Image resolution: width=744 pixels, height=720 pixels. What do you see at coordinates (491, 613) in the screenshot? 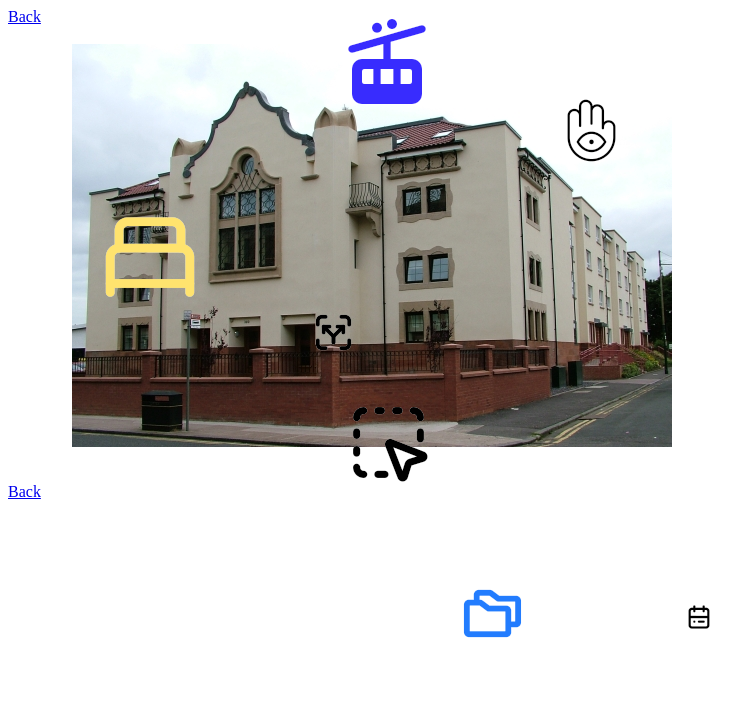
I see `browse all folders` at bounding box center [491, 613].